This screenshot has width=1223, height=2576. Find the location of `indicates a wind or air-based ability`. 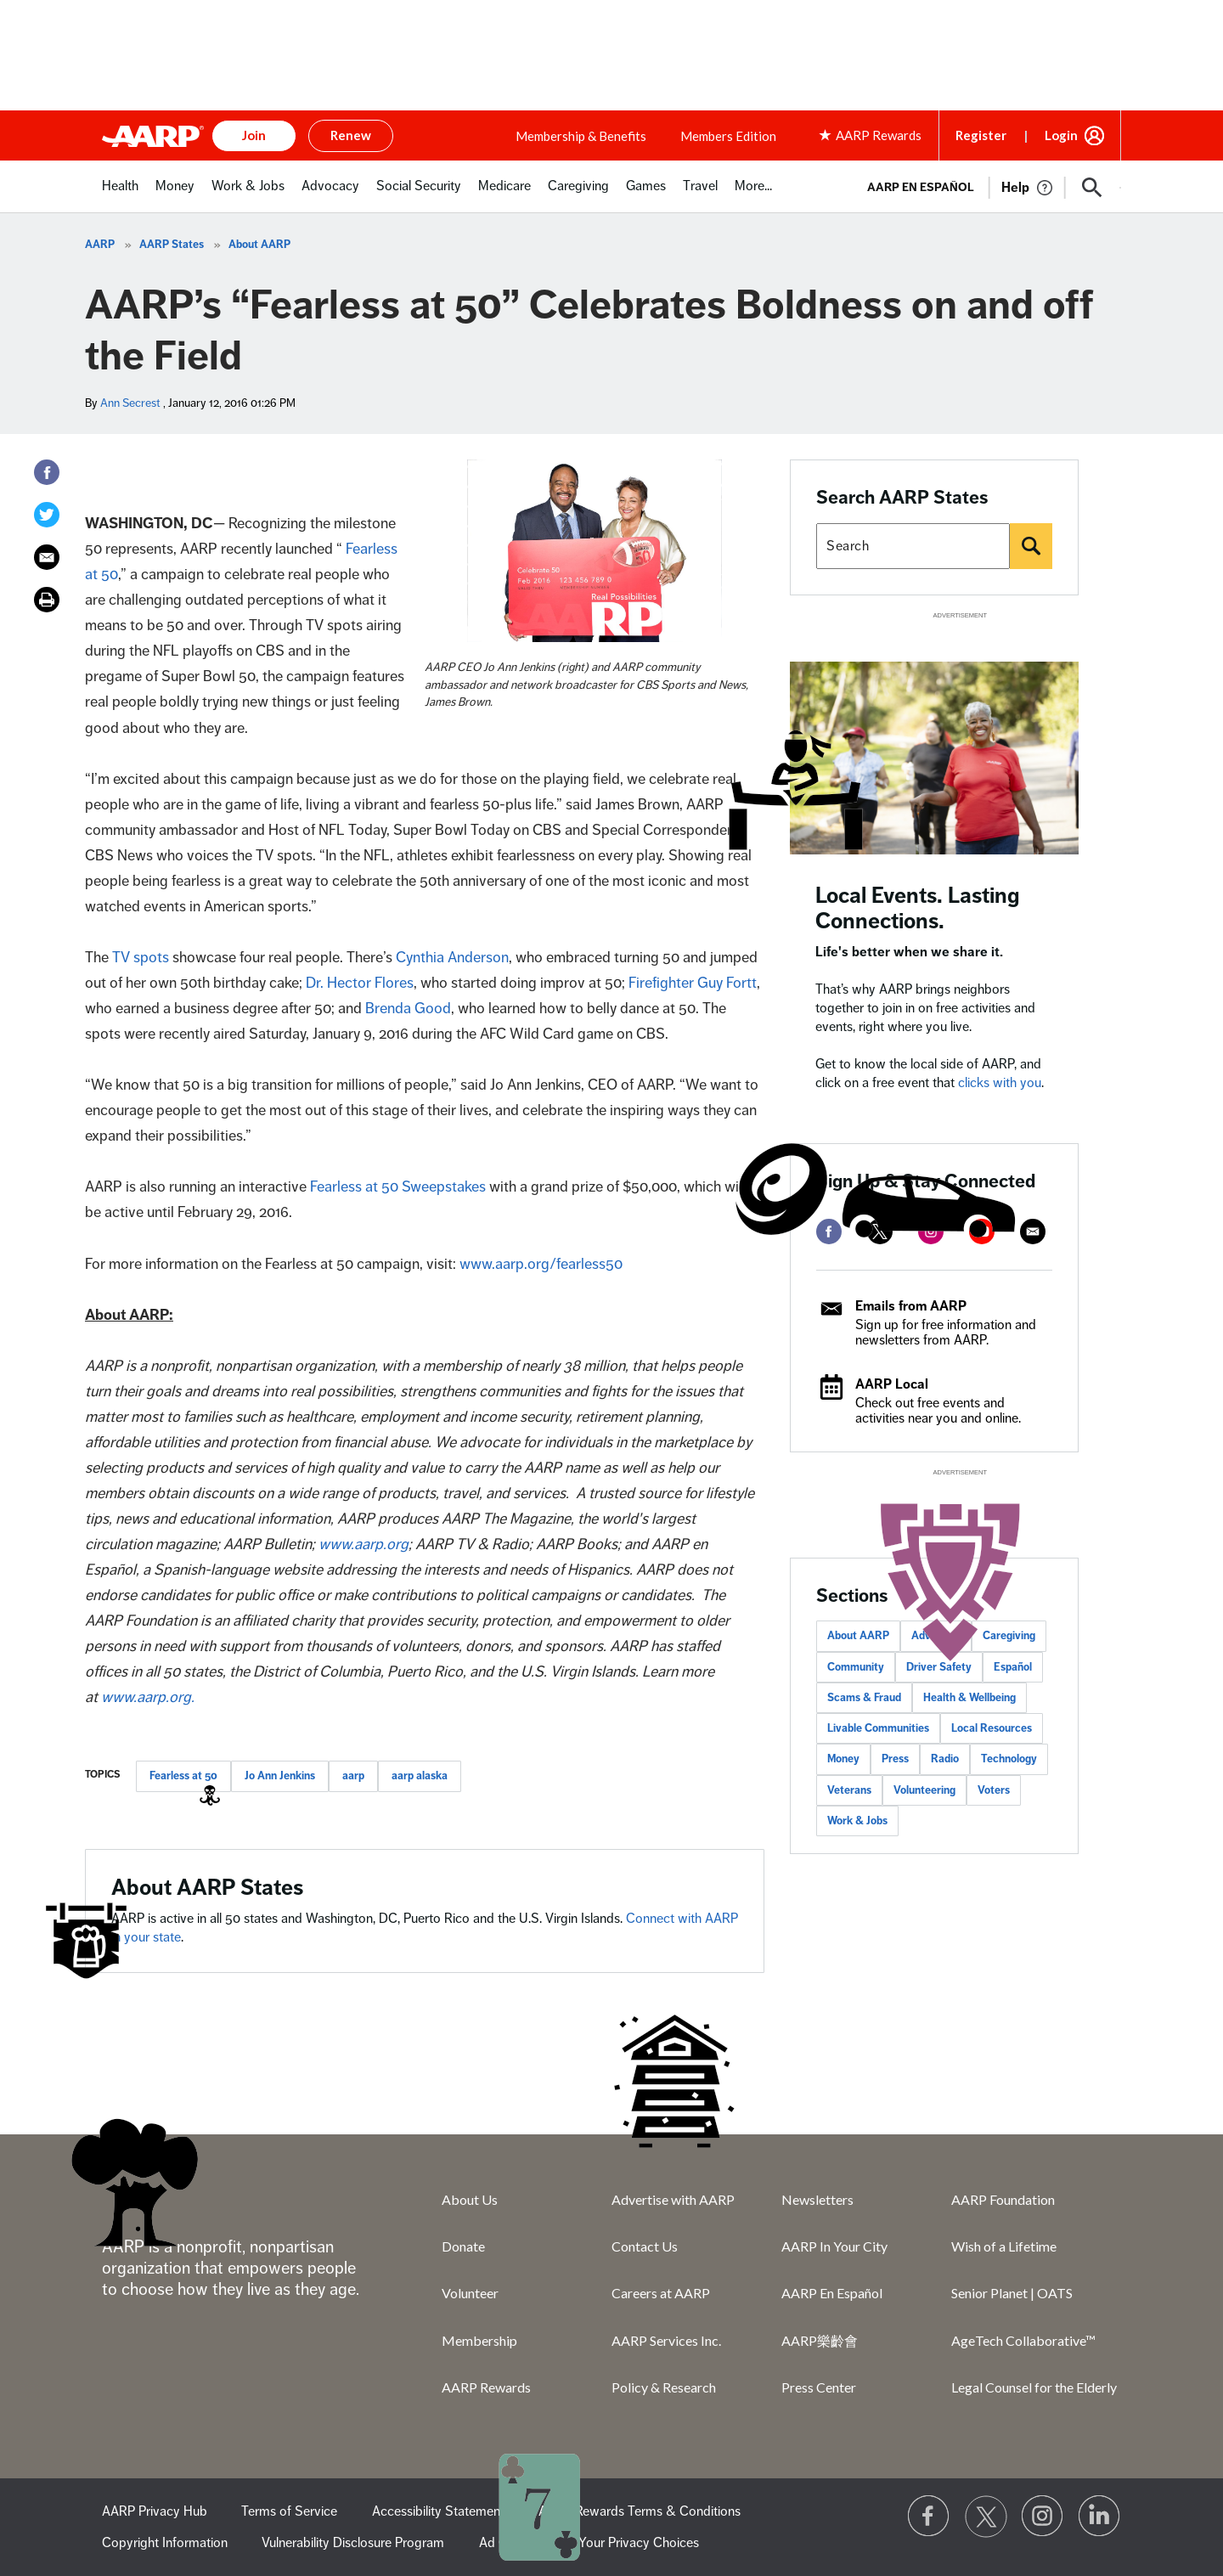

indicates a wind or air-based ability is located at coordinates (781, 1189).